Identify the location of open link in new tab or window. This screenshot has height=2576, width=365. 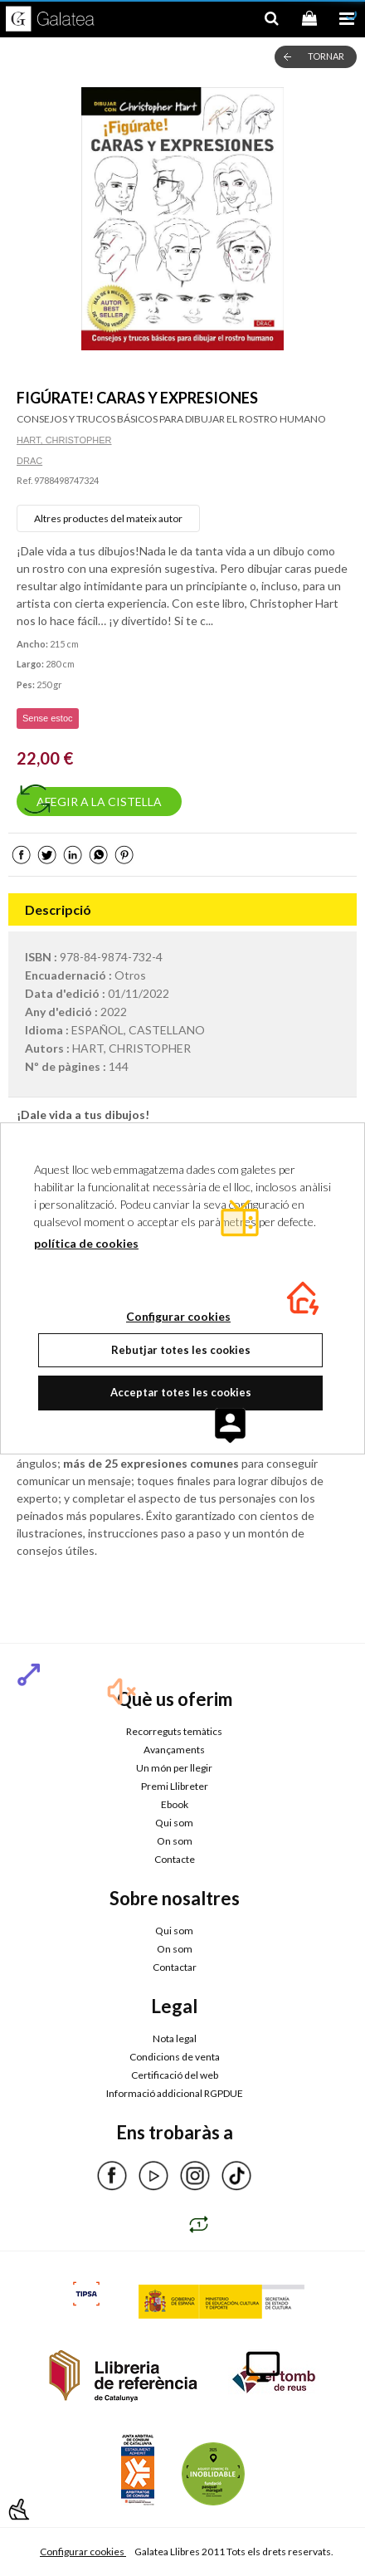
(29, 1674).